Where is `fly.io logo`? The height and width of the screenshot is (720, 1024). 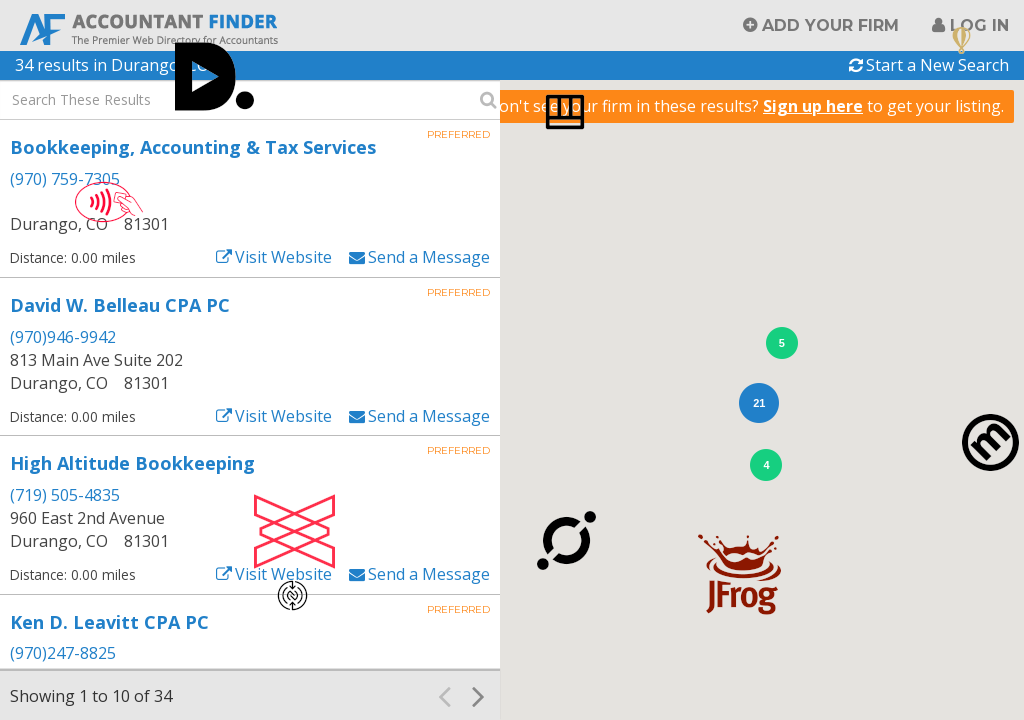
fly.io logo is located at coordinates (961, 40).